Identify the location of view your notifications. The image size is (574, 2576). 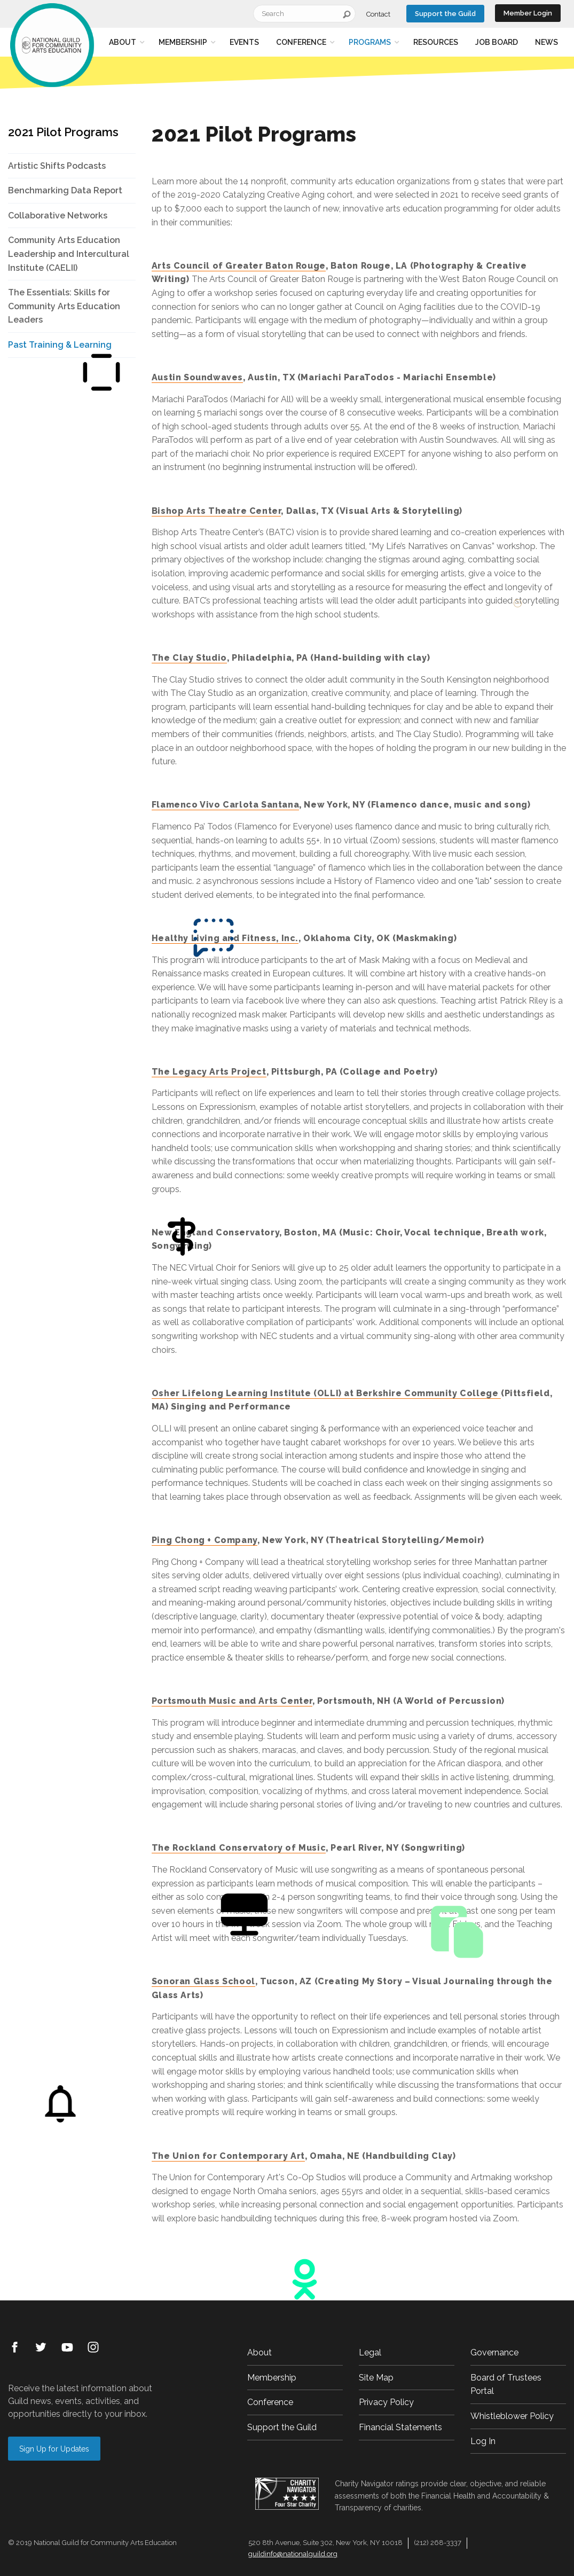
(60, 2103).